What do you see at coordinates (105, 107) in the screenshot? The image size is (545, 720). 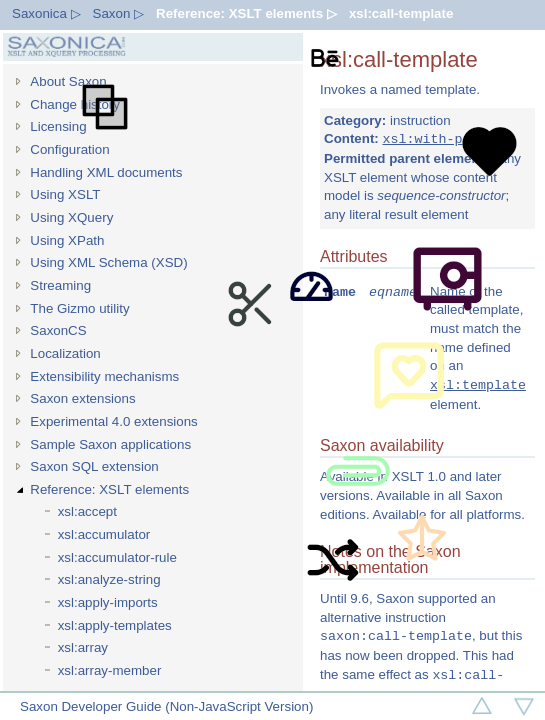 I see `exclude overlapping areas in a design tool` at bounding box center [105, 107].